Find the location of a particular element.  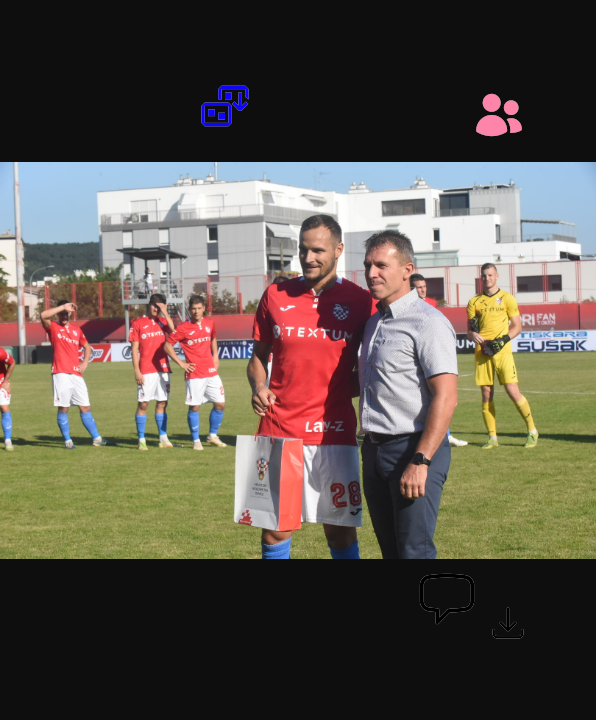

sort items by precedence or priority order is located at coordinates (225, 106).